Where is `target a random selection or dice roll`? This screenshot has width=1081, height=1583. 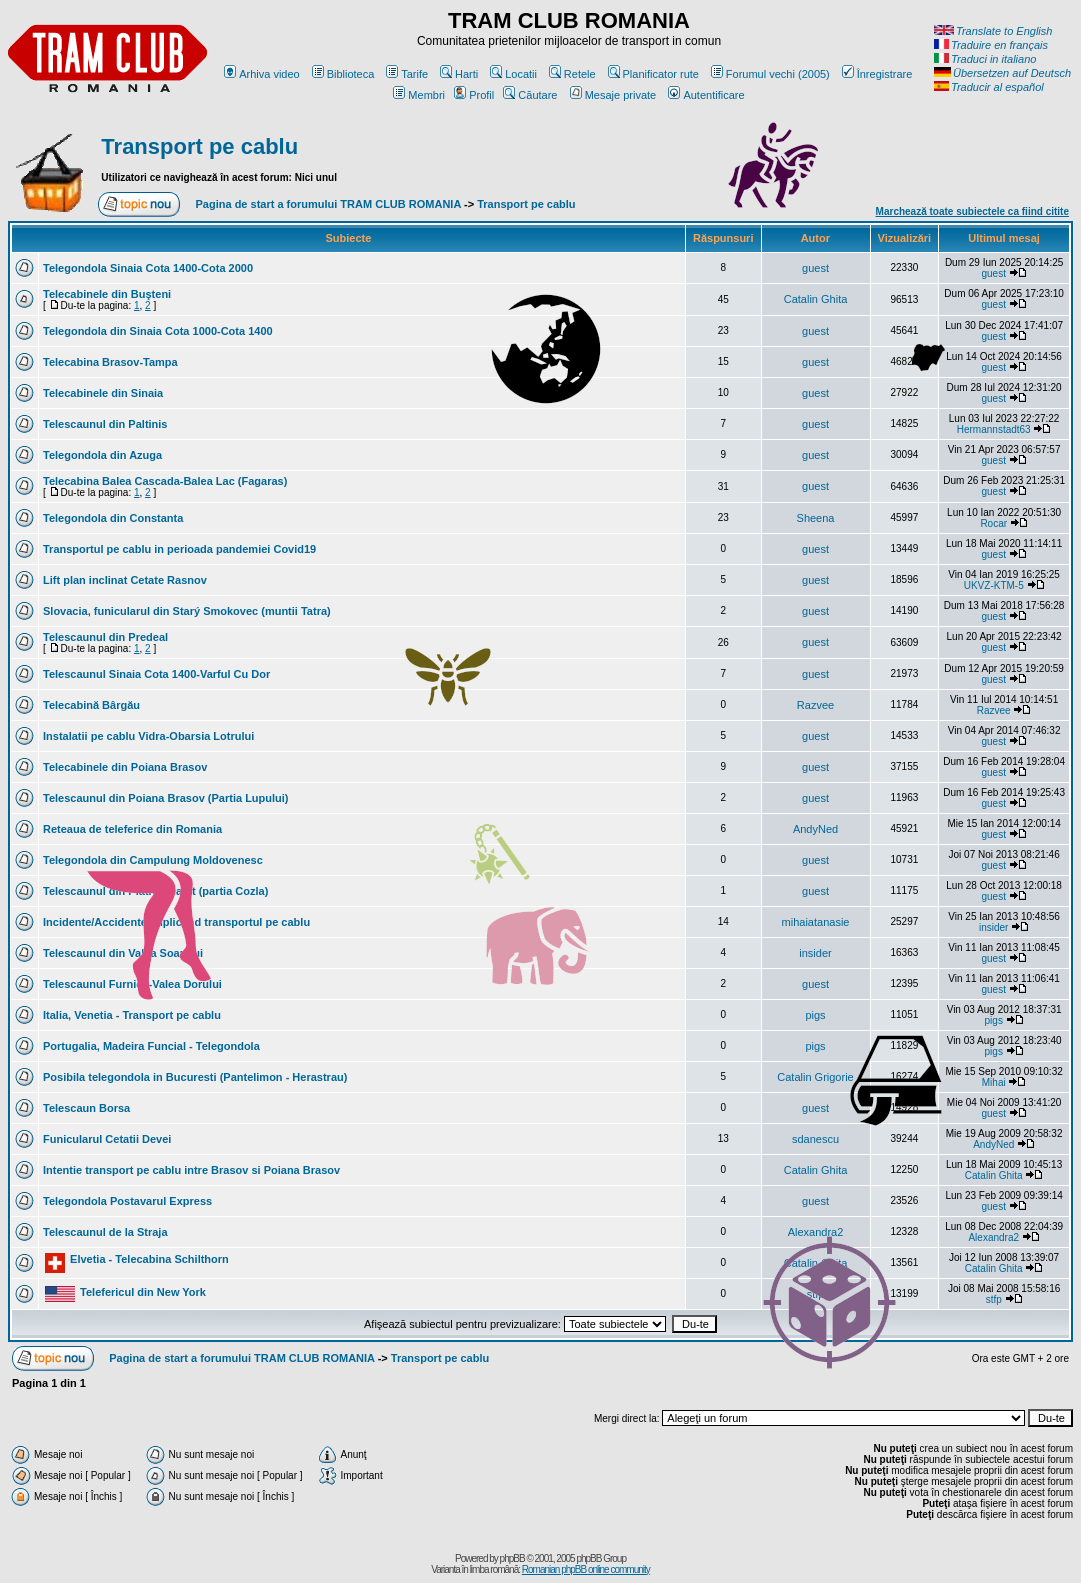
target a random selection or dice roll is located at coordinates (829, 1302).